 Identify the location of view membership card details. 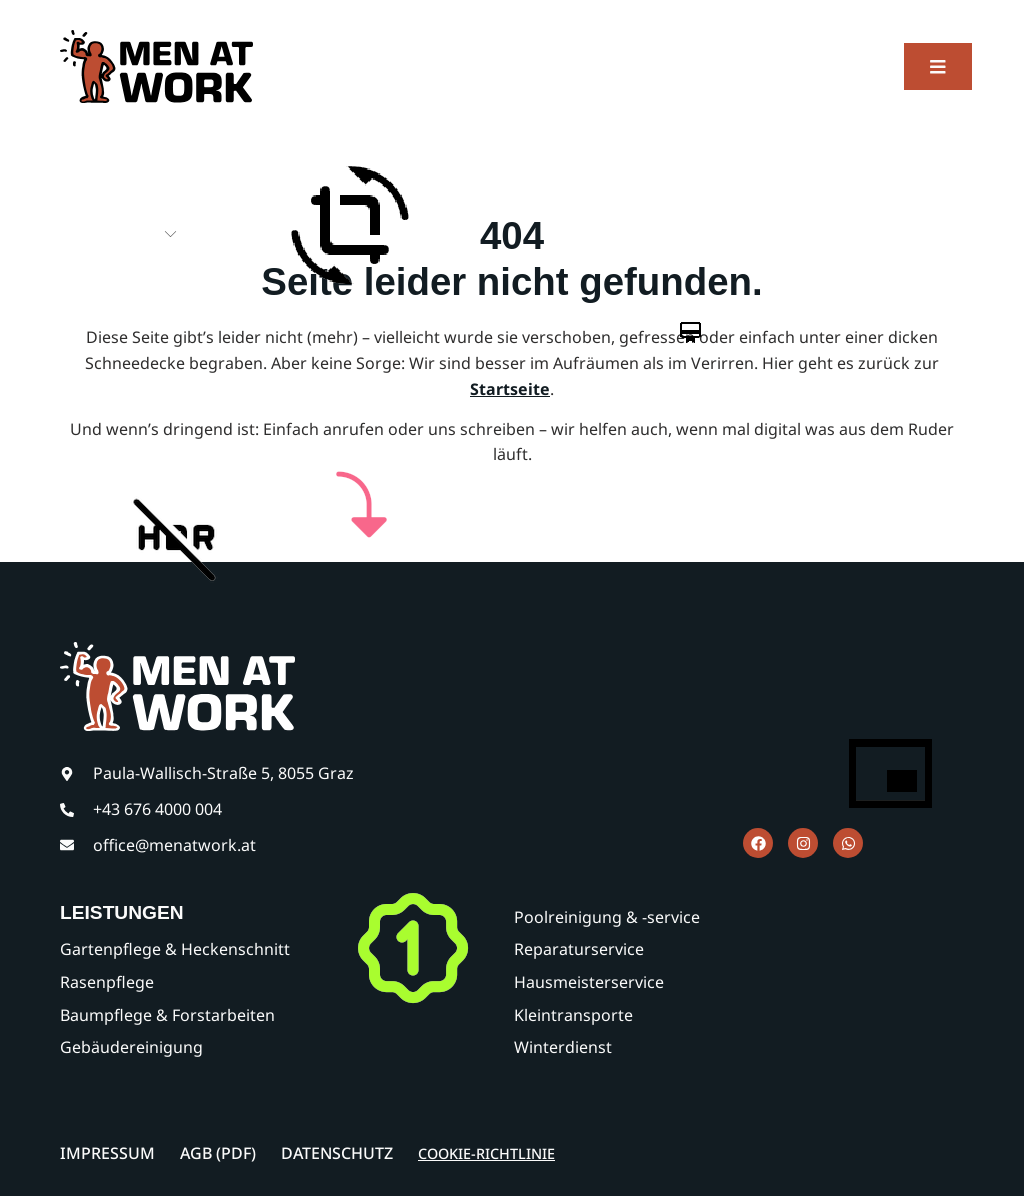
(690, 332).